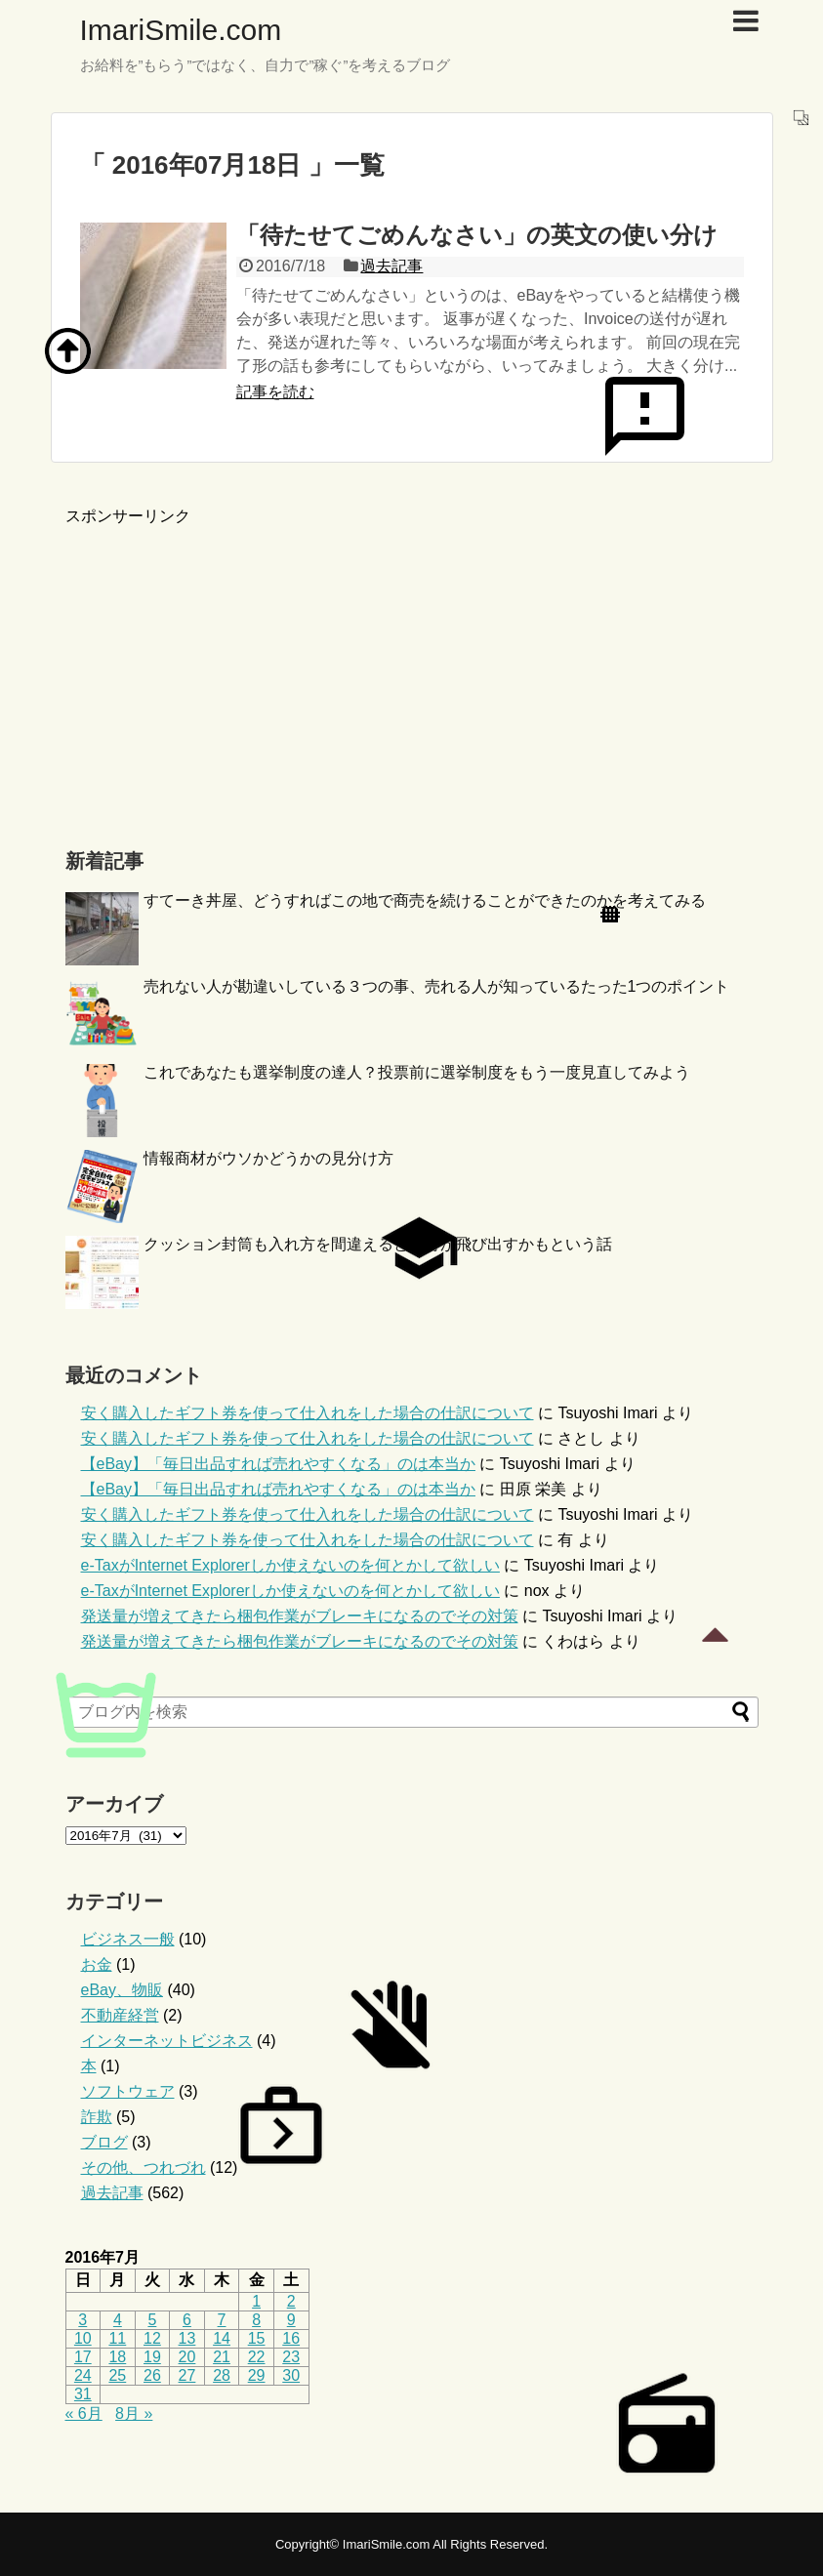 The width and height of the screenshot is (823, 2576). Describe the element at coordinates (105, 1712) in the screenshot. I see `indicates machine washable with gentle press cycle` at that location.